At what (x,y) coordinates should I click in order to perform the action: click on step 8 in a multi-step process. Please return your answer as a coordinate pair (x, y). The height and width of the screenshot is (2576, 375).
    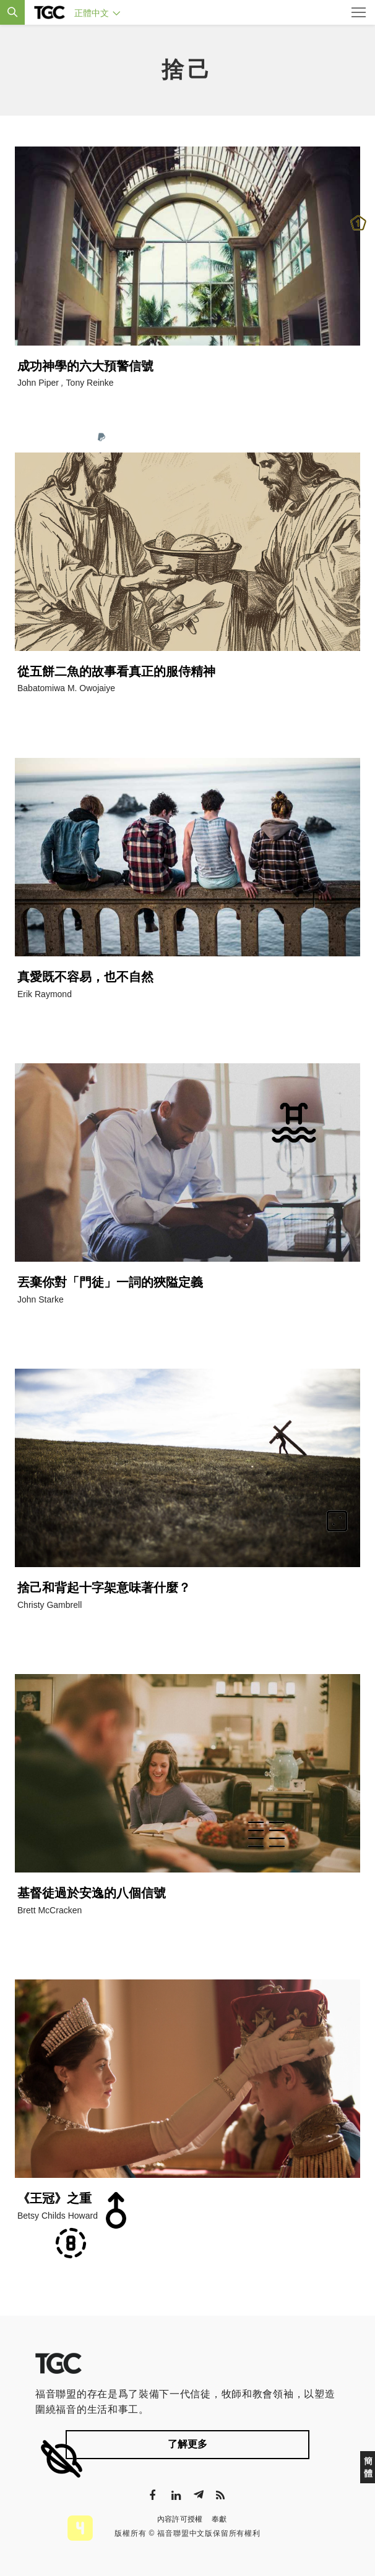
    Looking at the image, I should click on (71, 2243).